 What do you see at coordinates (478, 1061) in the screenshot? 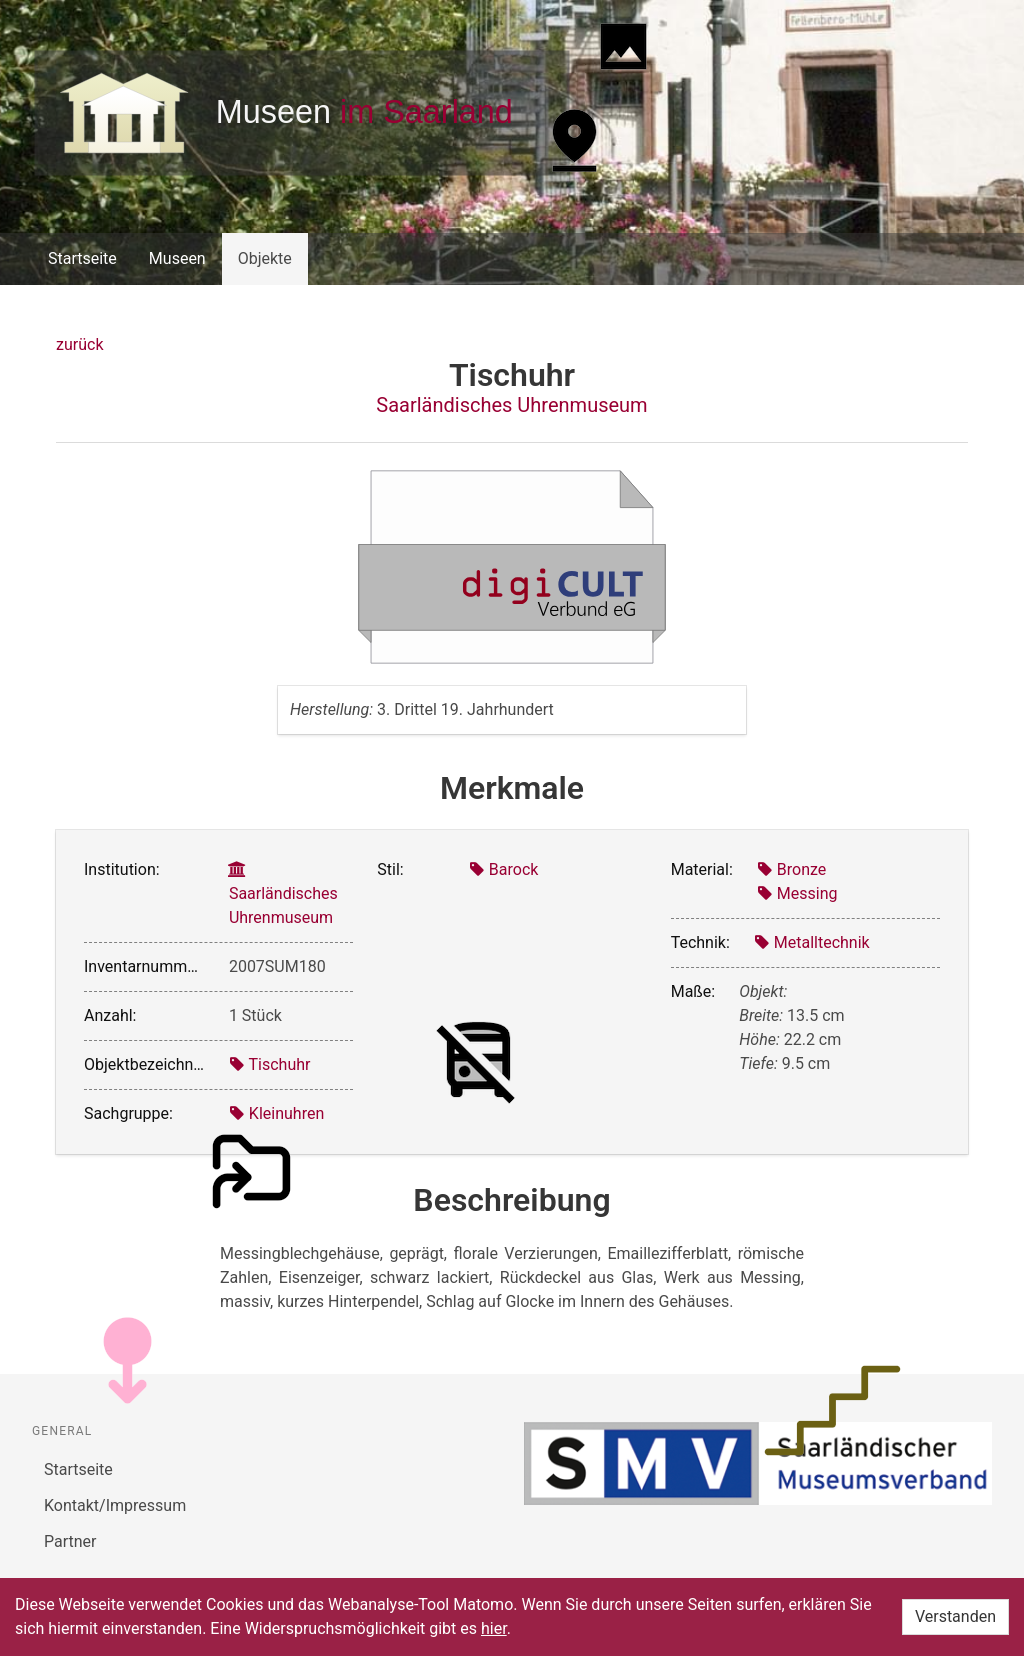
I see `indicates transfers are not available at this stop` at bounding box center [478, 1061].